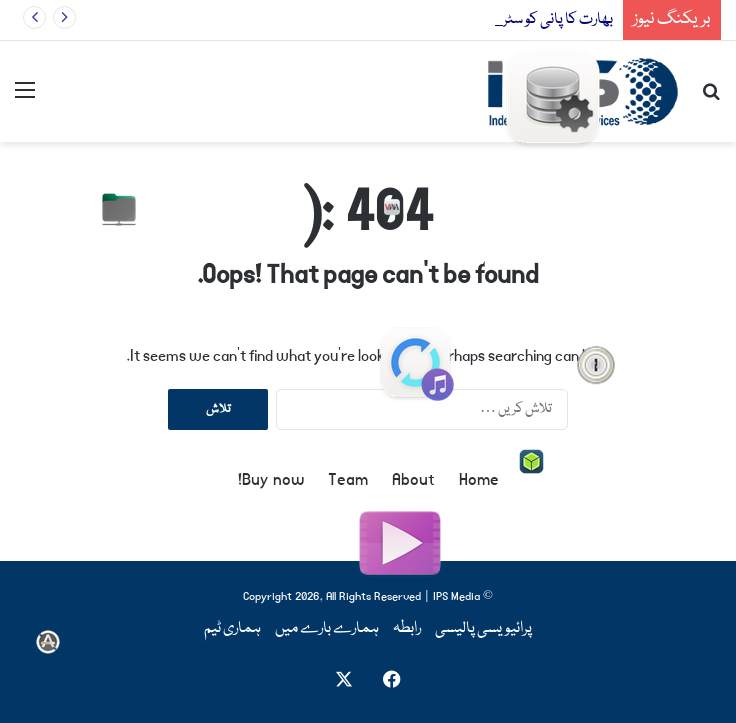  What do you see at coordinates (119, 209) in the screenshot?
I see `access files stored on a remote server` at bounding box center [119, 209].